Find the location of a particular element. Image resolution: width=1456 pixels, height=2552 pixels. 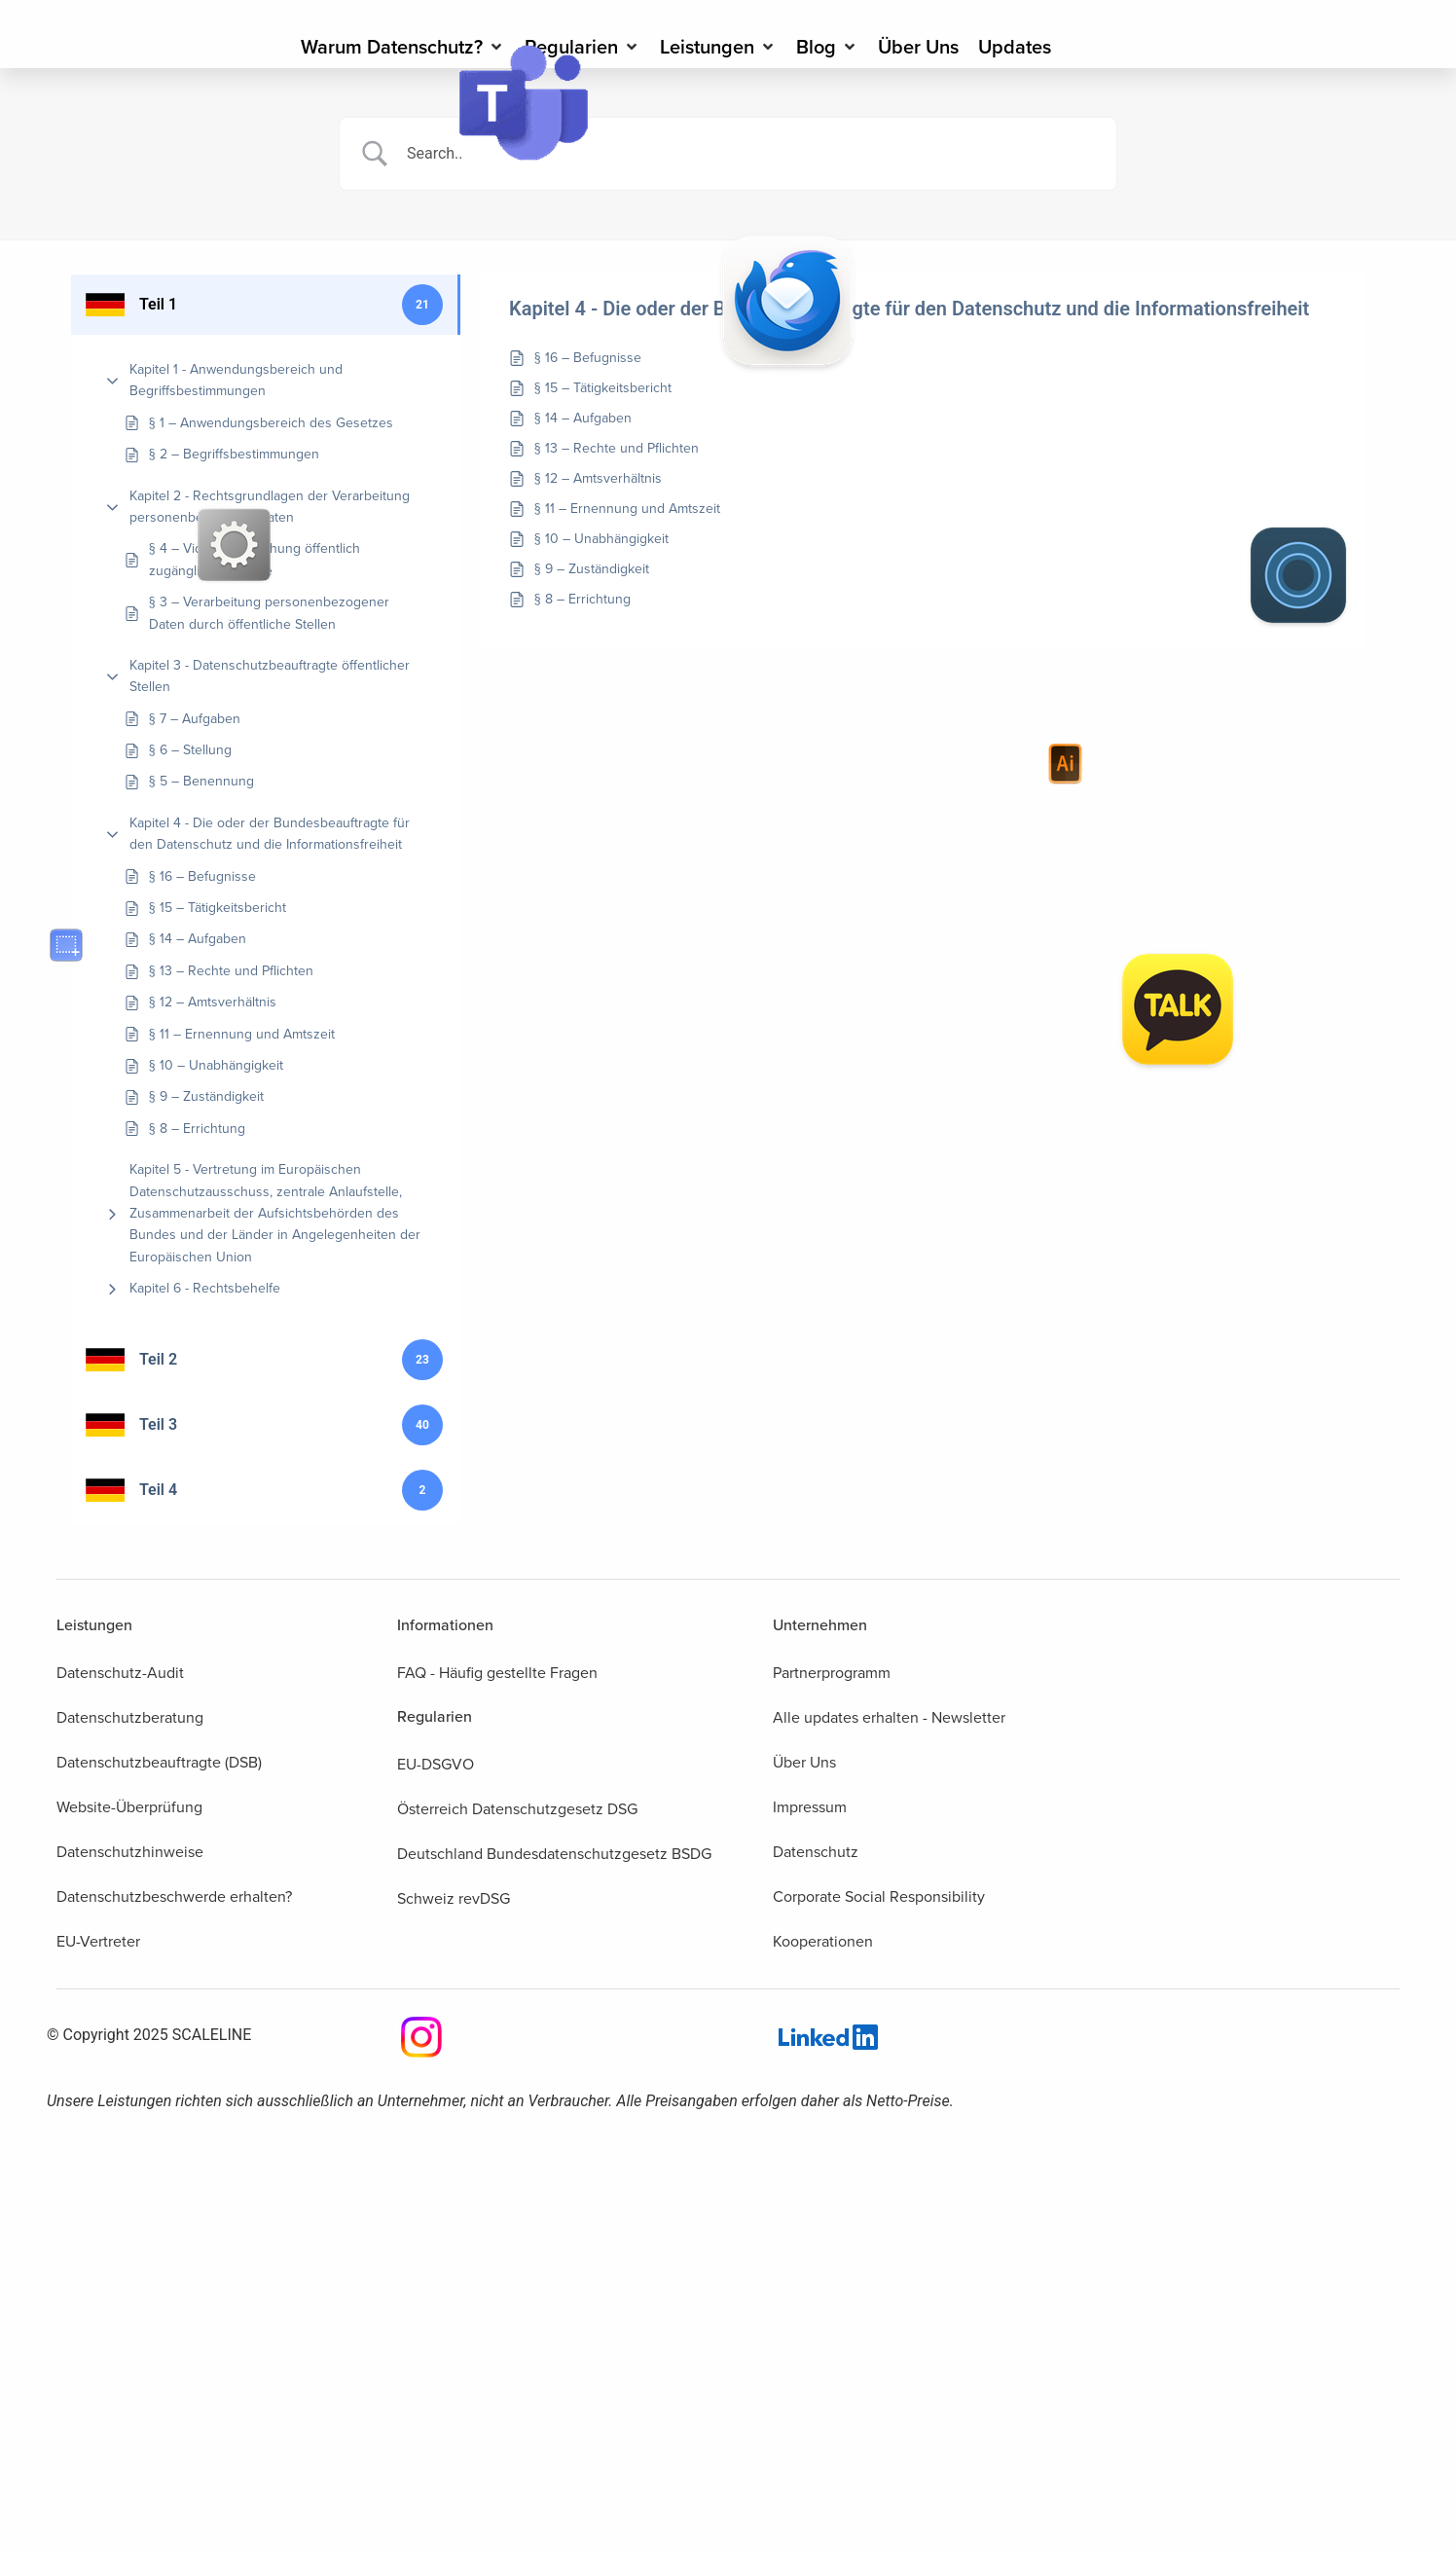

open KakaoTalk messaging app is located at coordinates (1178, 1009).